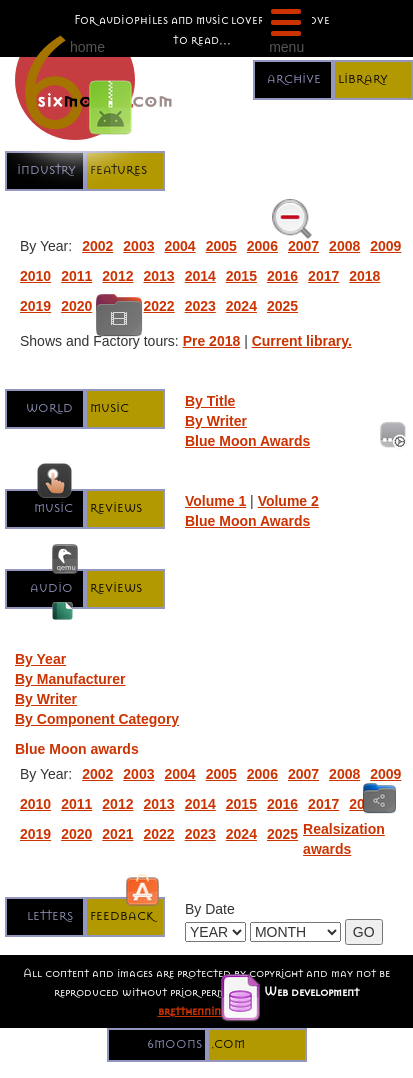 This screenshot has height=1078, width=413. I want to click on touchscreen input settings, so click(54, 480).